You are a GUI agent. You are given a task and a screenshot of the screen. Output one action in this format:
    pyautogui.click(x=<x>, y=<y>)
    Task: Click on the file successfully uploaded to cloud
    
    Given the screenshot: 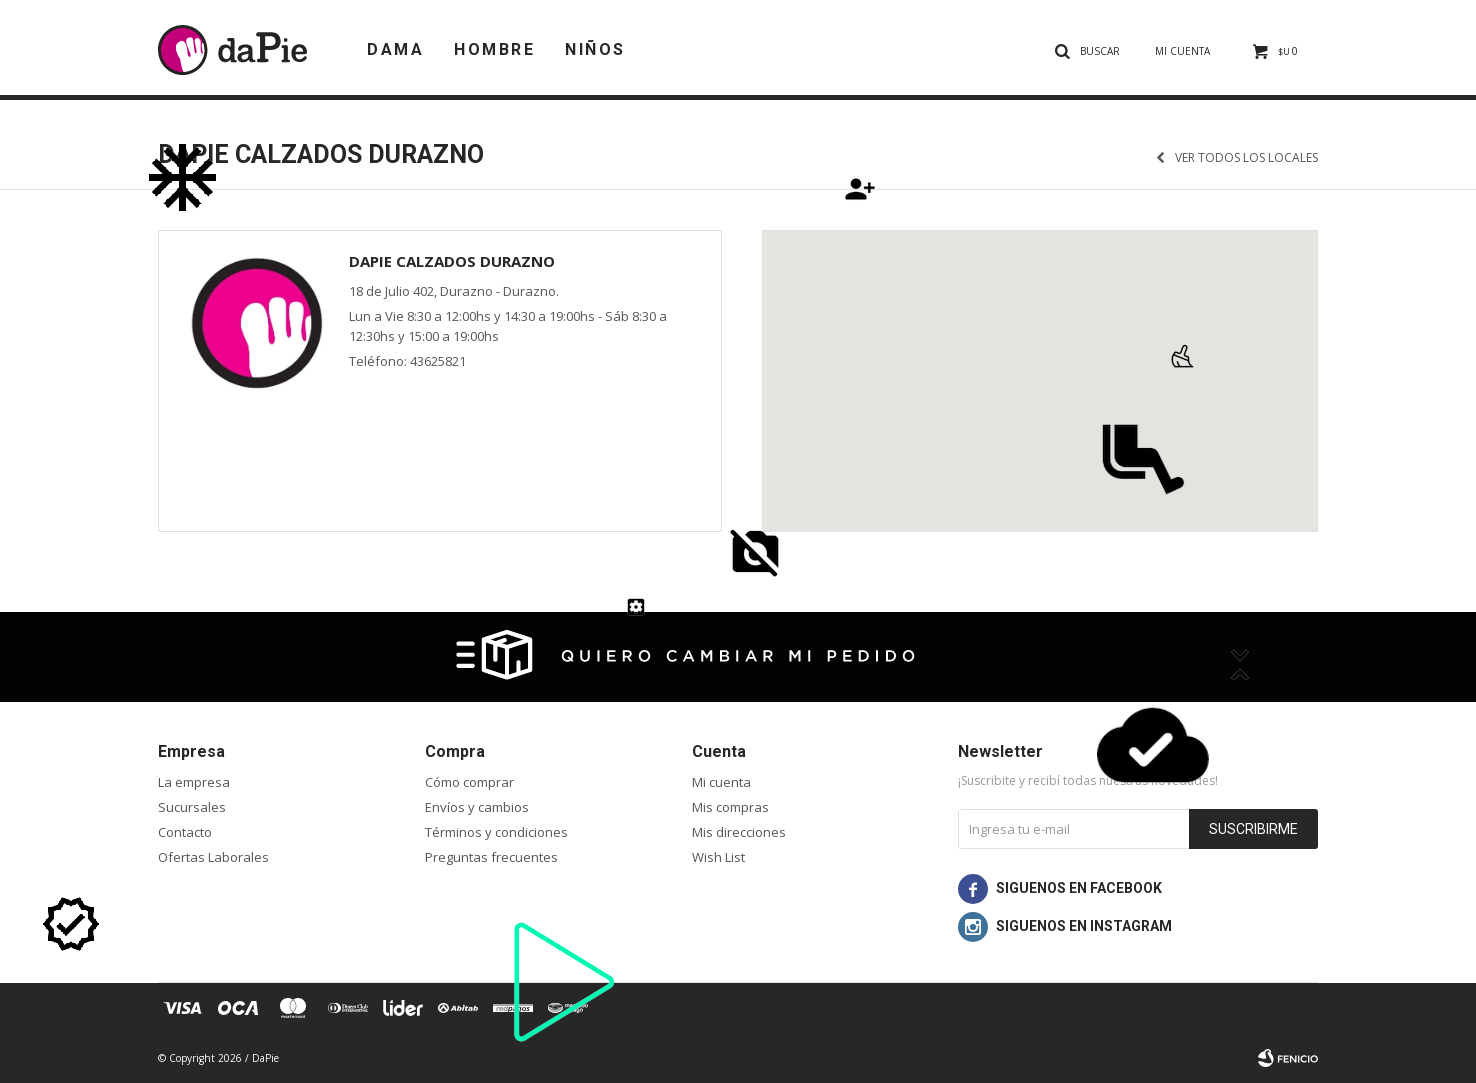 What is the action you would take?
    pyautogui.click(x=1153, y=745)
    